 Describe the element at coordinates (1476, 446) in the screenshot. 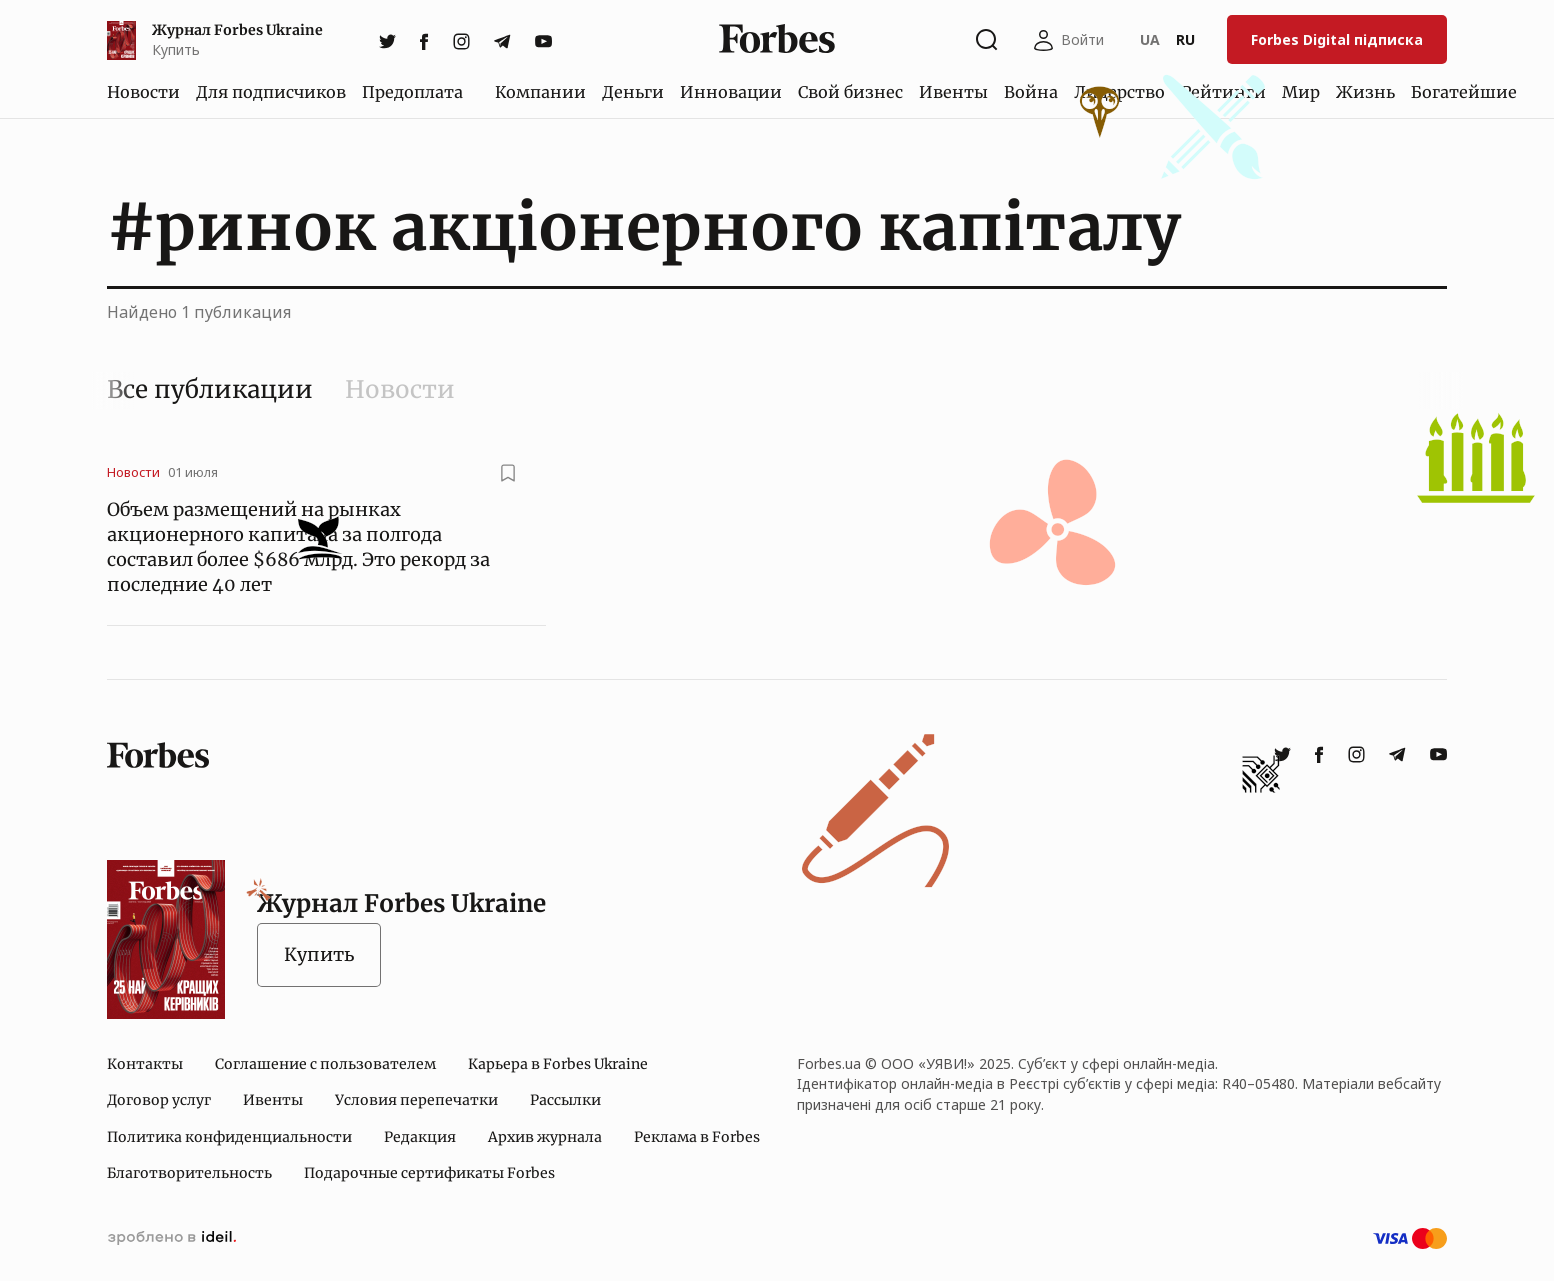

I see `access candle or lighting settings` at that location.